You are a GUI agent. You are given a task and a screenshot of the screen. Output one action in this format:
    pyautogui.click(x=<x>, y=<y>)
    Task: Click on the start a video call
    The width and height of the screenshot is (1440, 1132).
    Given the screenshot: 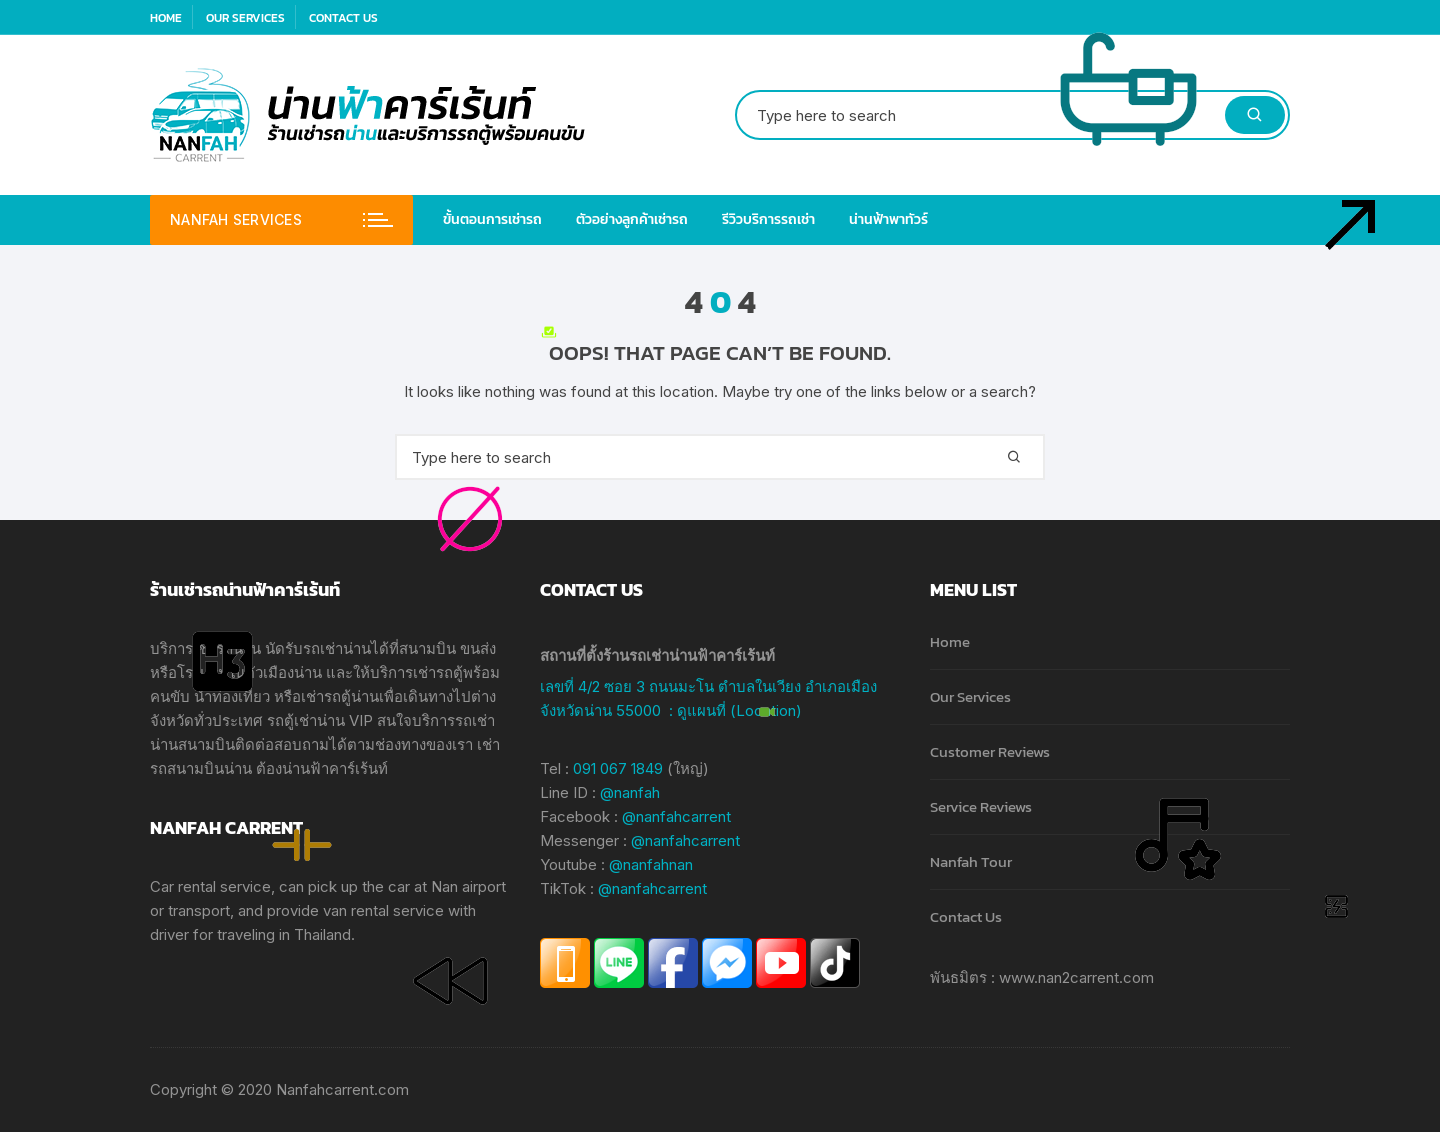 What is the action you would take?
    pyautogui.click(x=767, y=712)
    